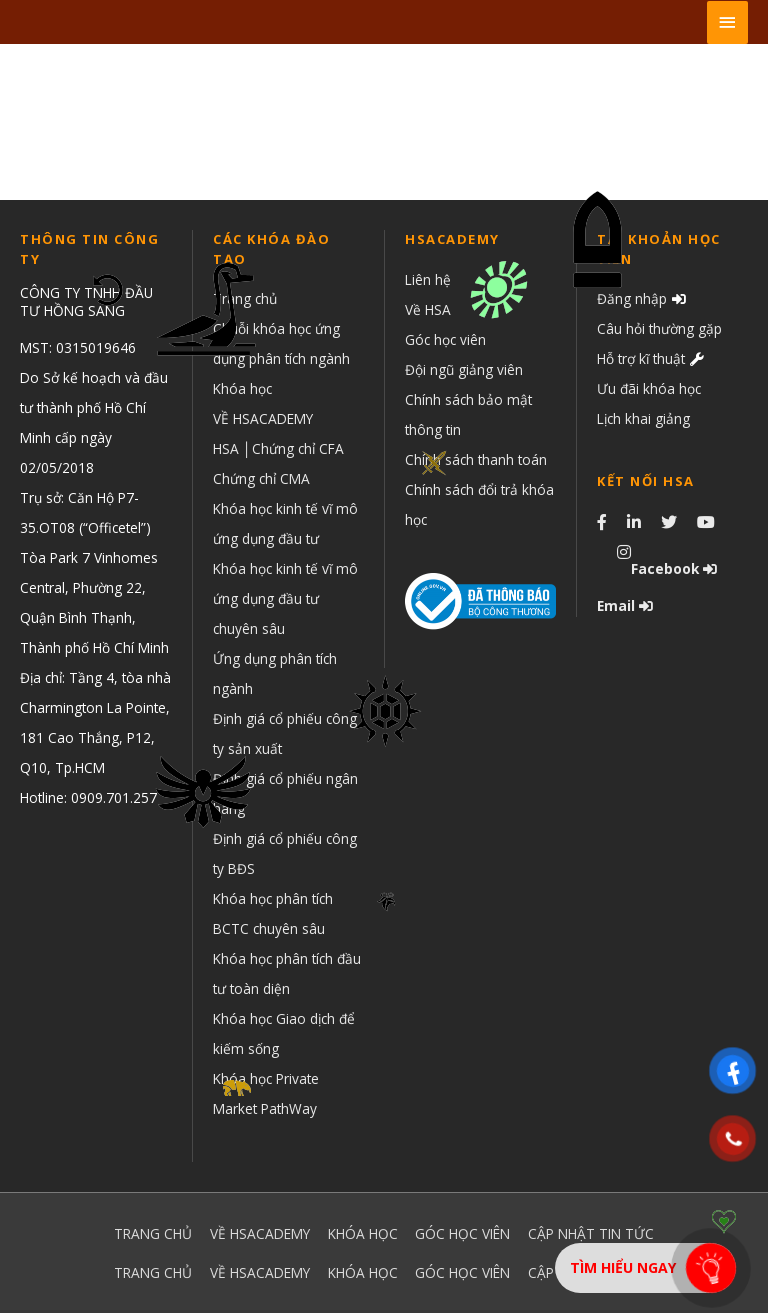 The width and height of the screenshot is (768, 1313). What do you see at coordinates (434, 463) in the screenshot?
I see `select zeus's lightning sword weapon` at bounding box center [434, 463].